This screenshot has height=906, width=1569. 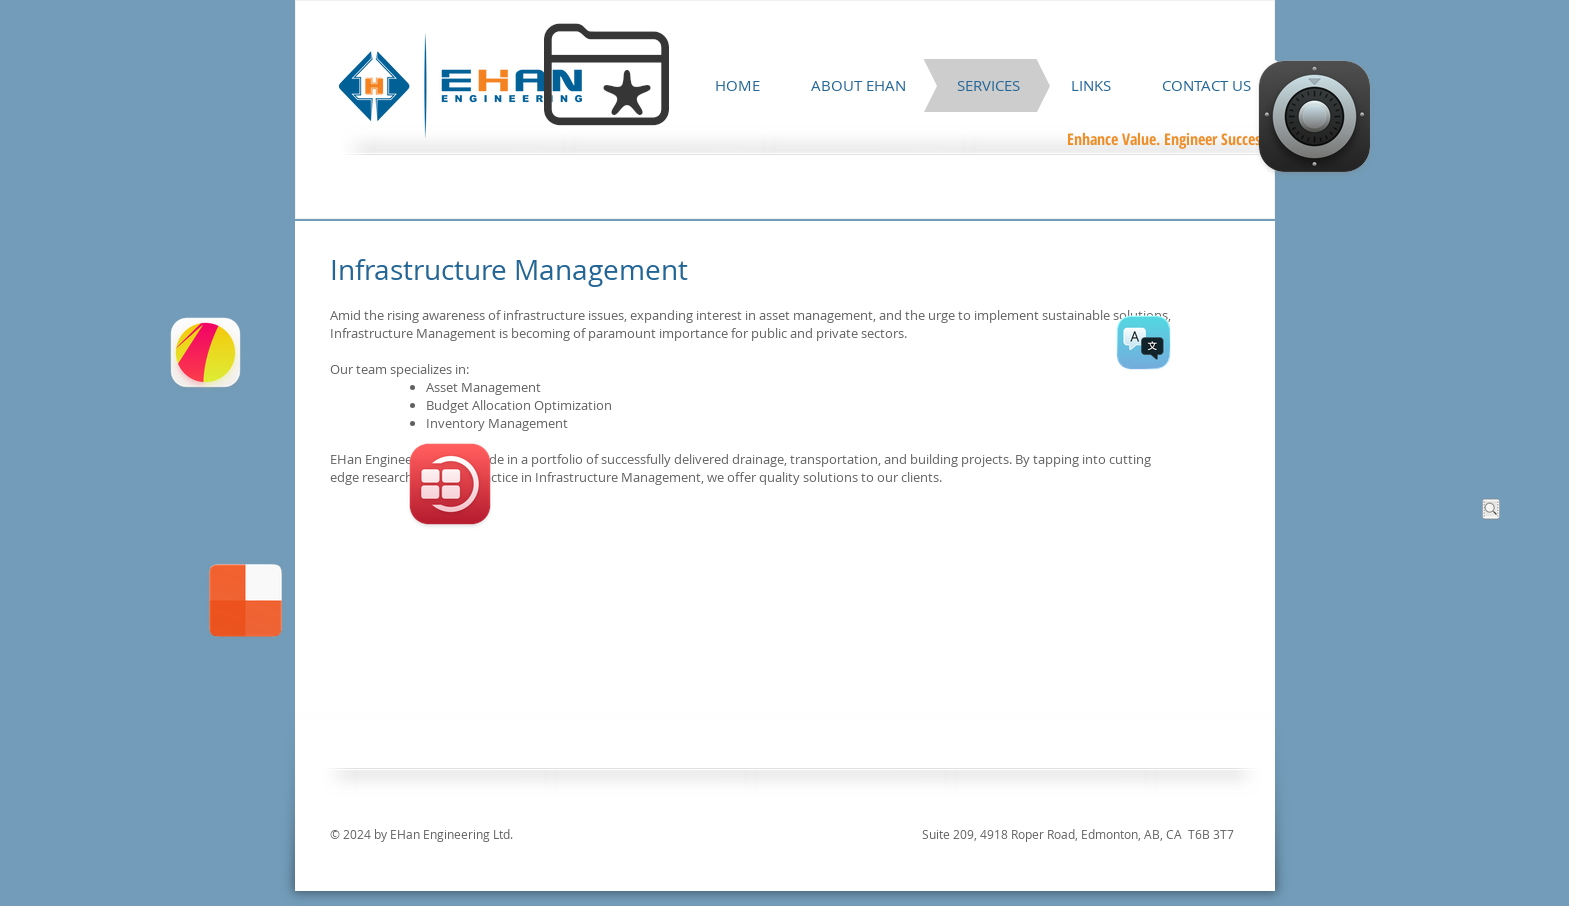 I want to click on switch to the top-right workspace, so click(x=245, y=600).